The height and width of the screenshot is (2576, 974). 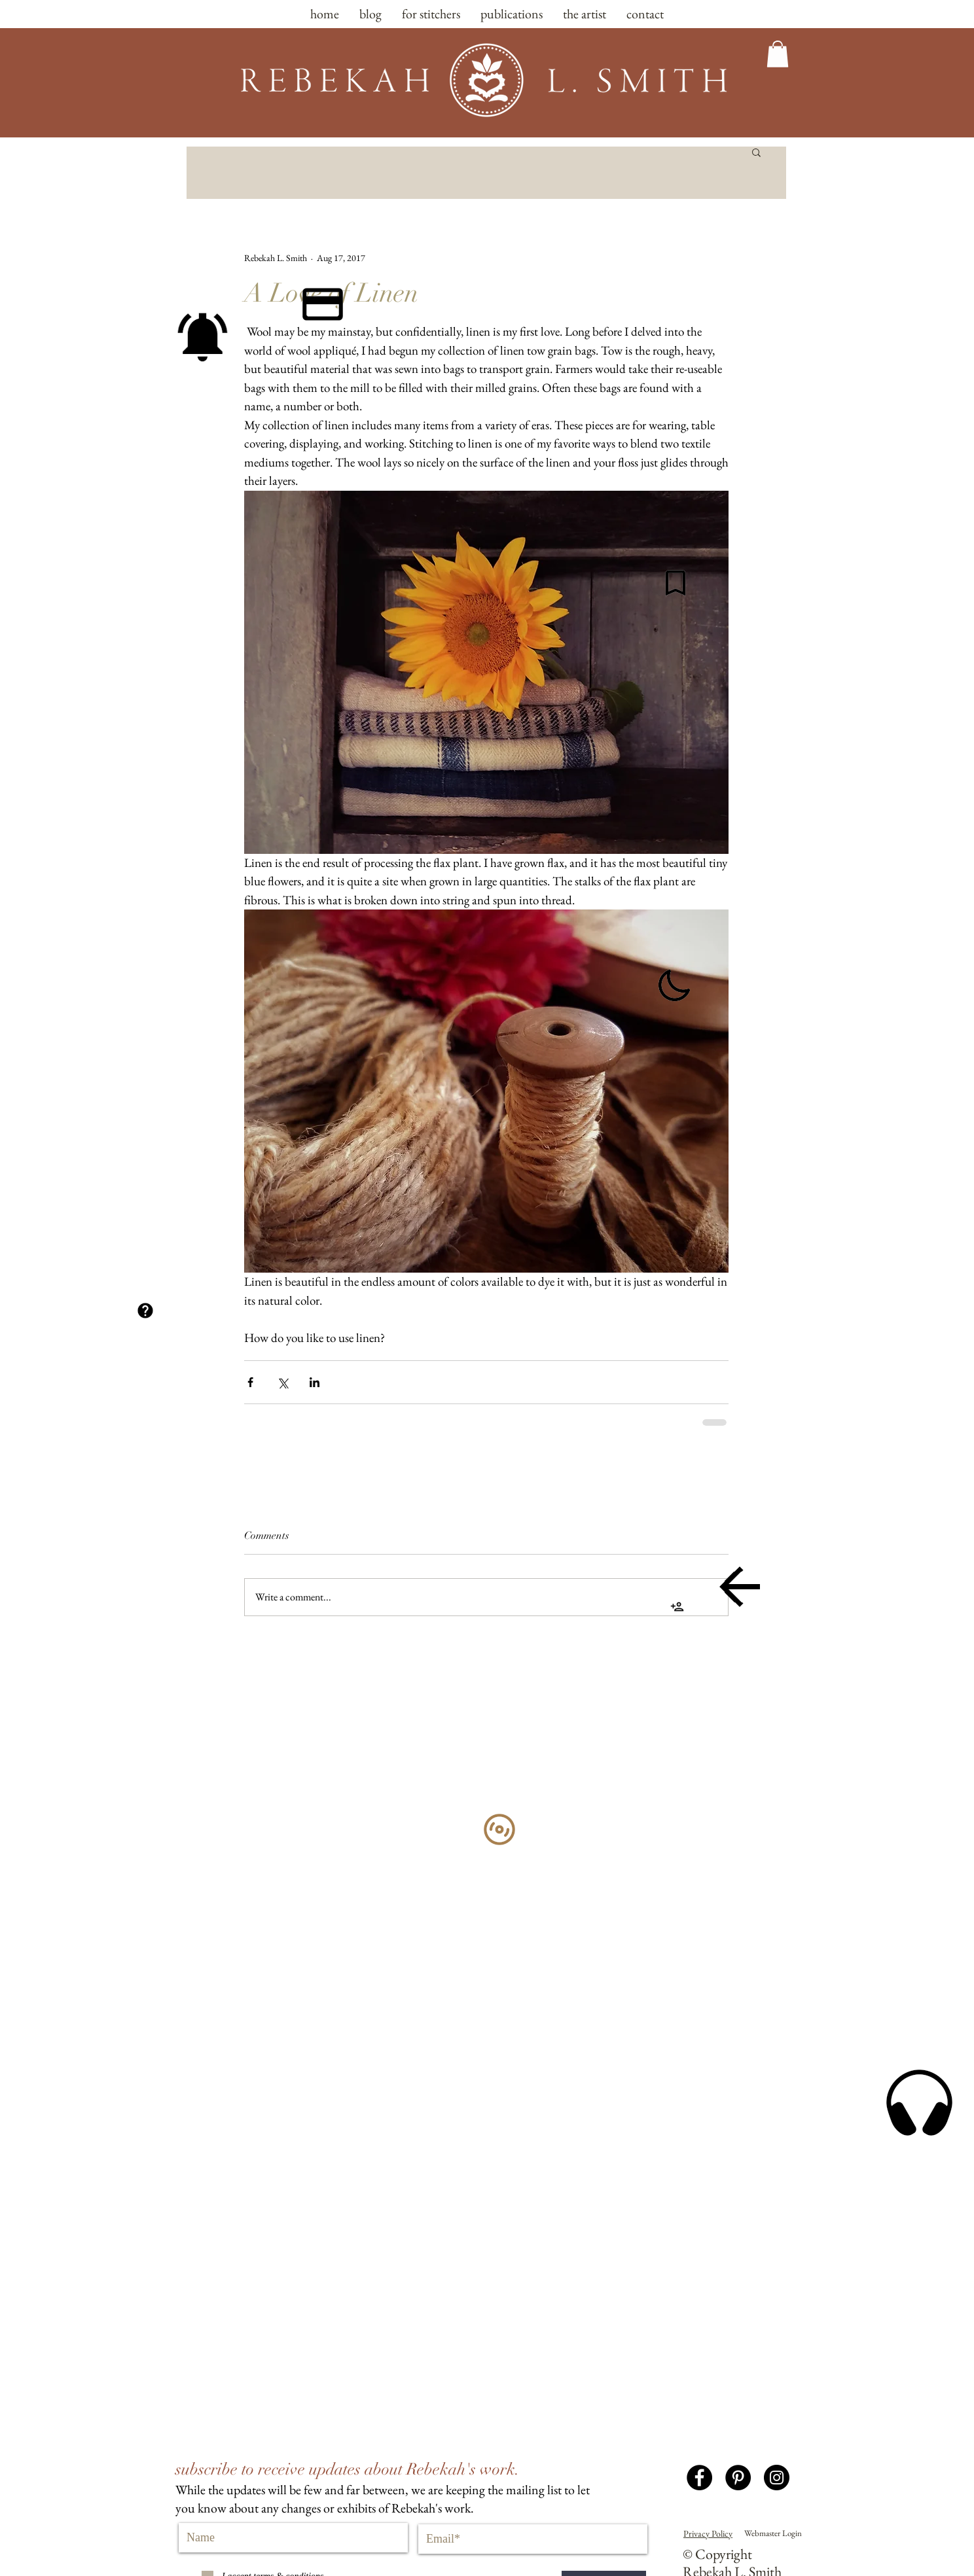 What do you see at coordinates (740, 1587) in the screenshot?
I see `go back to the previous screen` at bounding box center [740, 1587].